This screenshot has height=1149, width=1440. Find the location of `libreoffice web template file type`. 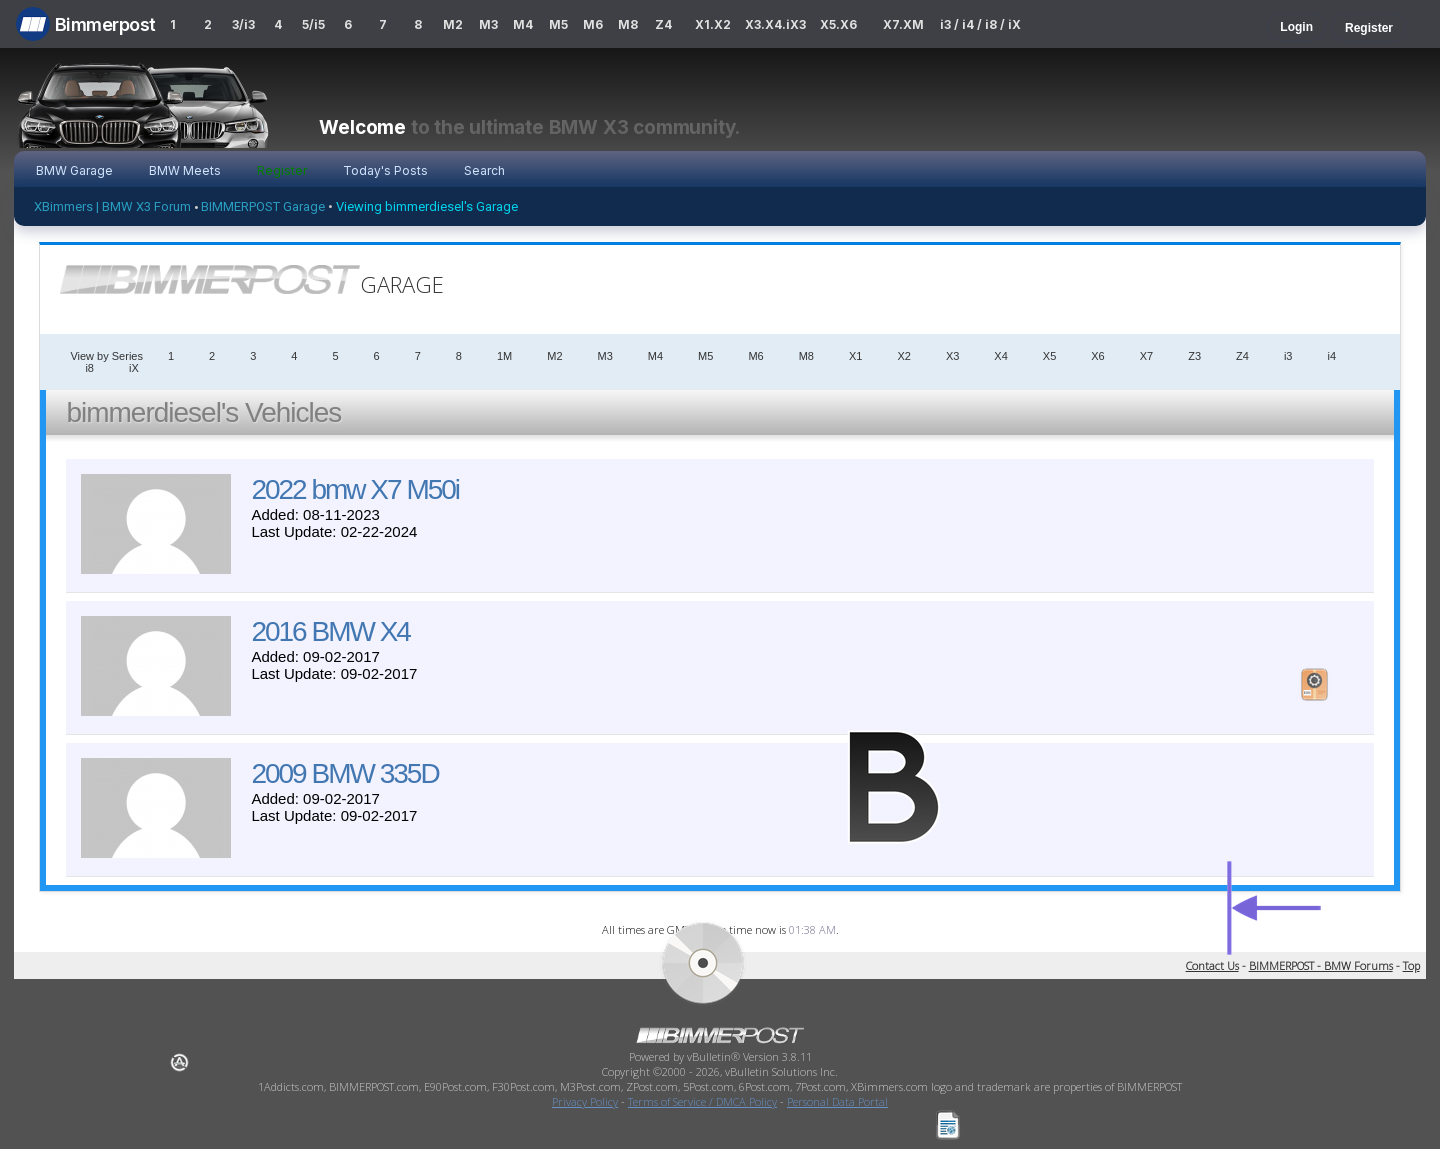

libreoffice web template file type is located at coordinates (948, 1125).